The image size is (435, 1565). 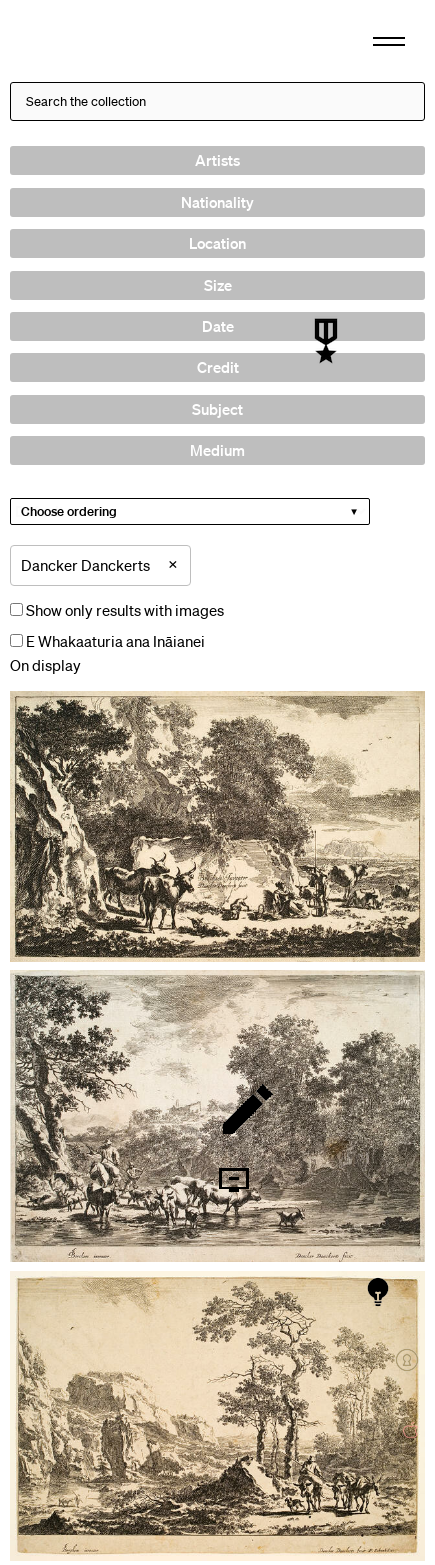 I want to click on access security or privacy settings, so click(x=407, y=1360).